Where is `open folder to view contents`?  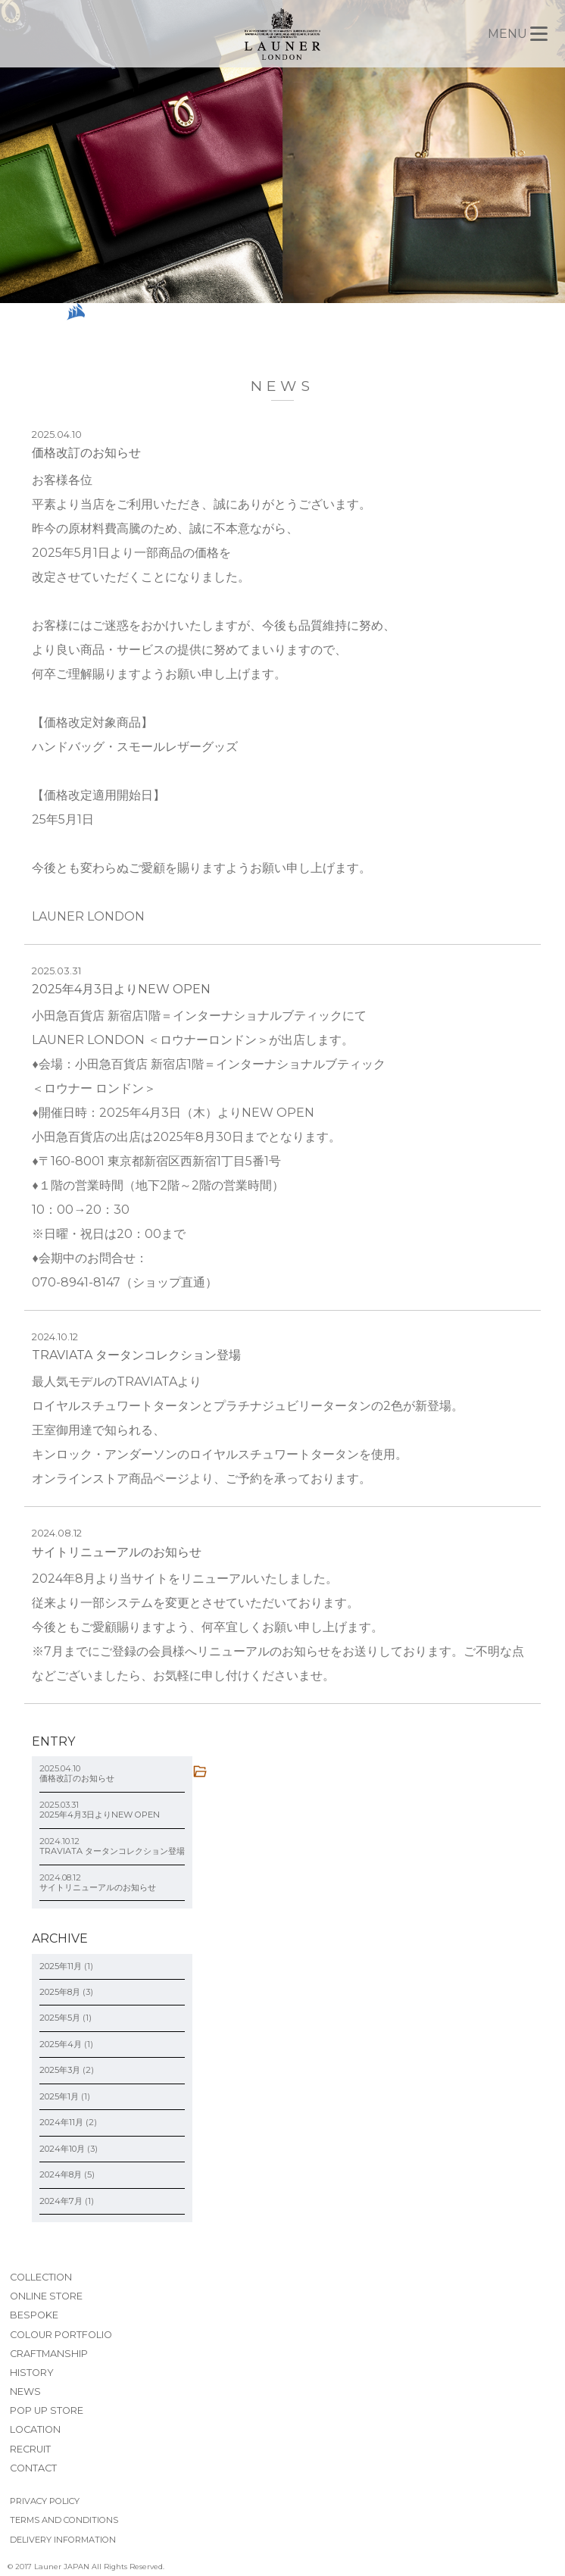
open folder to view contents is located at coordinates (200, 1771).